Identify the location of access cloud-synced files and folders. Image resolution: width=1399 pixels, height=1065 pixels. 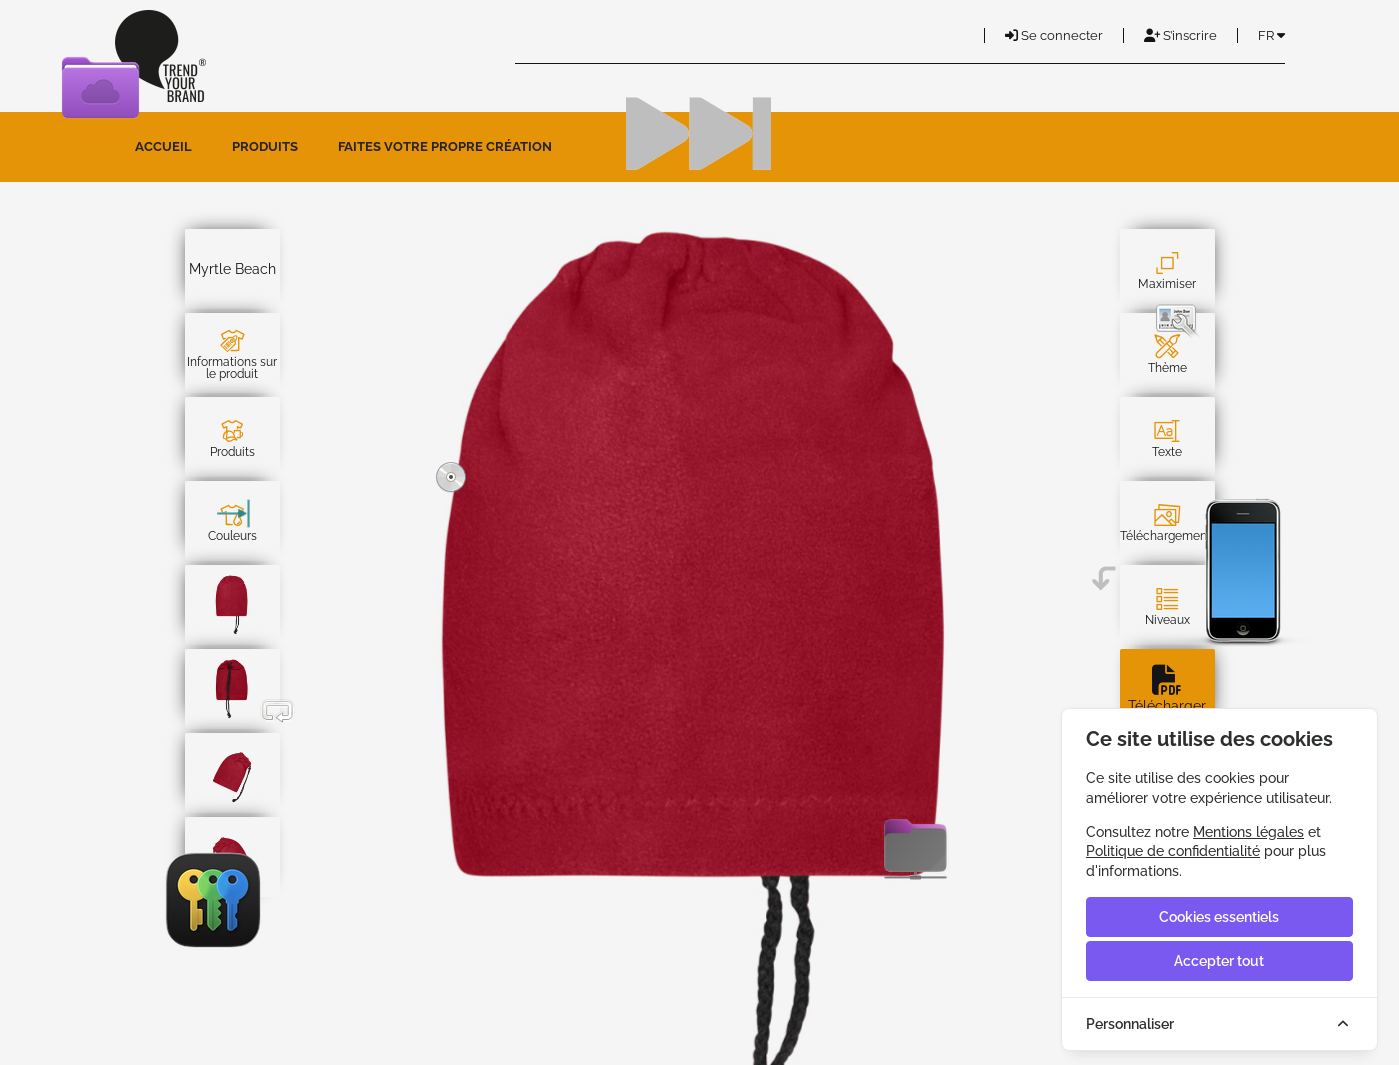
(100, 87).